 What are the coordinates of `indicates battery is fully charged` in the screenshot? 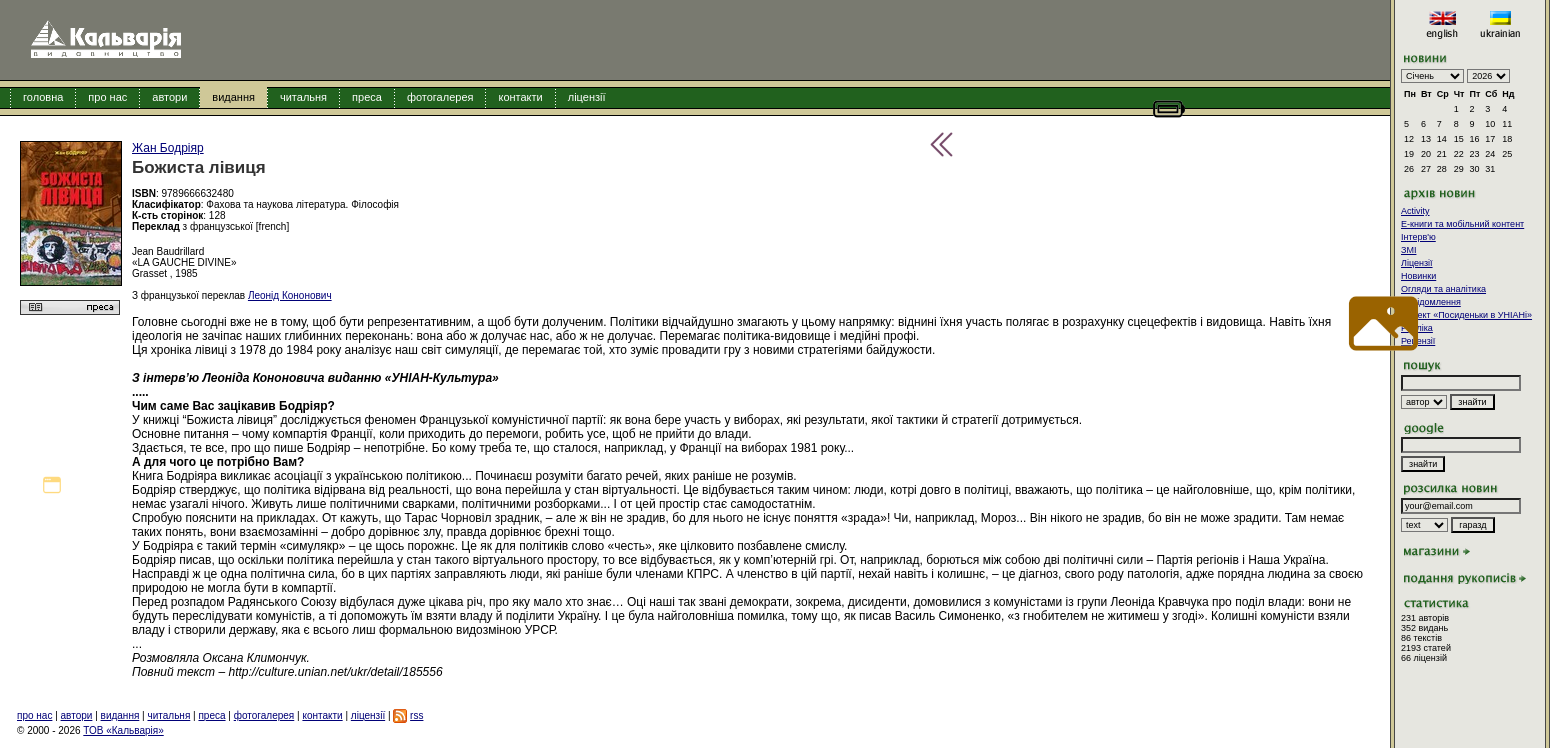 It's located at (1169, 108).